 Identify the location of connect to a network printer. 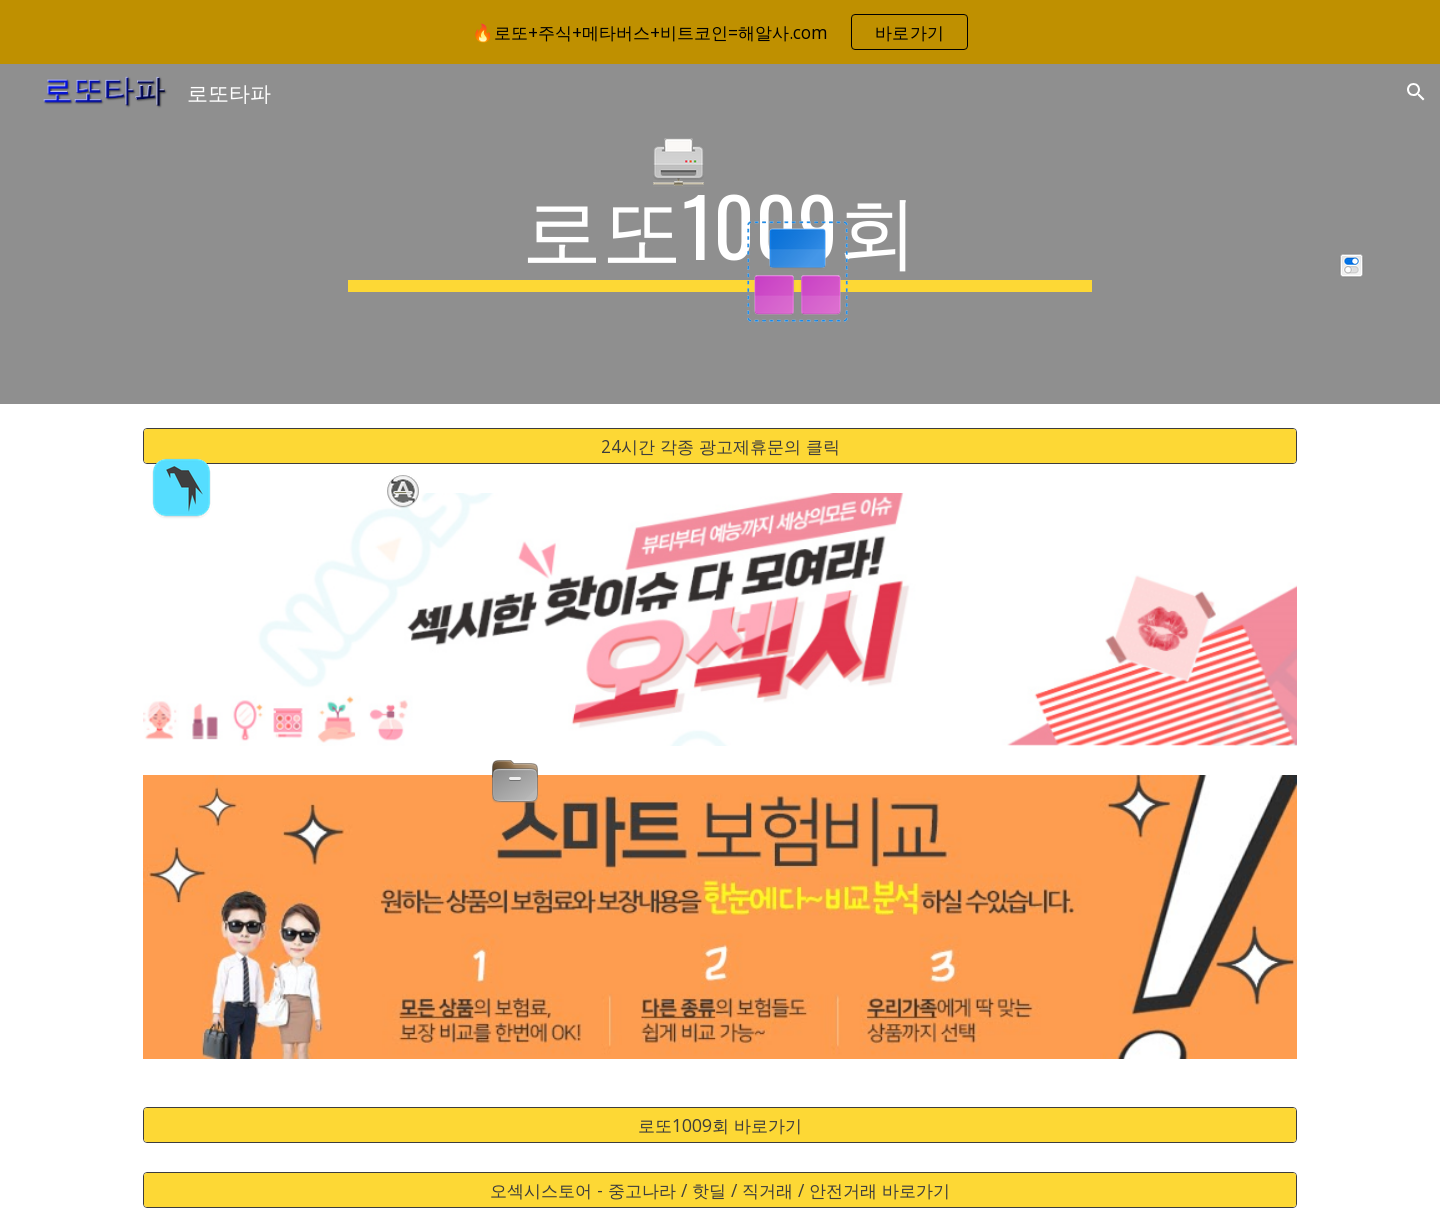
(678, 162).